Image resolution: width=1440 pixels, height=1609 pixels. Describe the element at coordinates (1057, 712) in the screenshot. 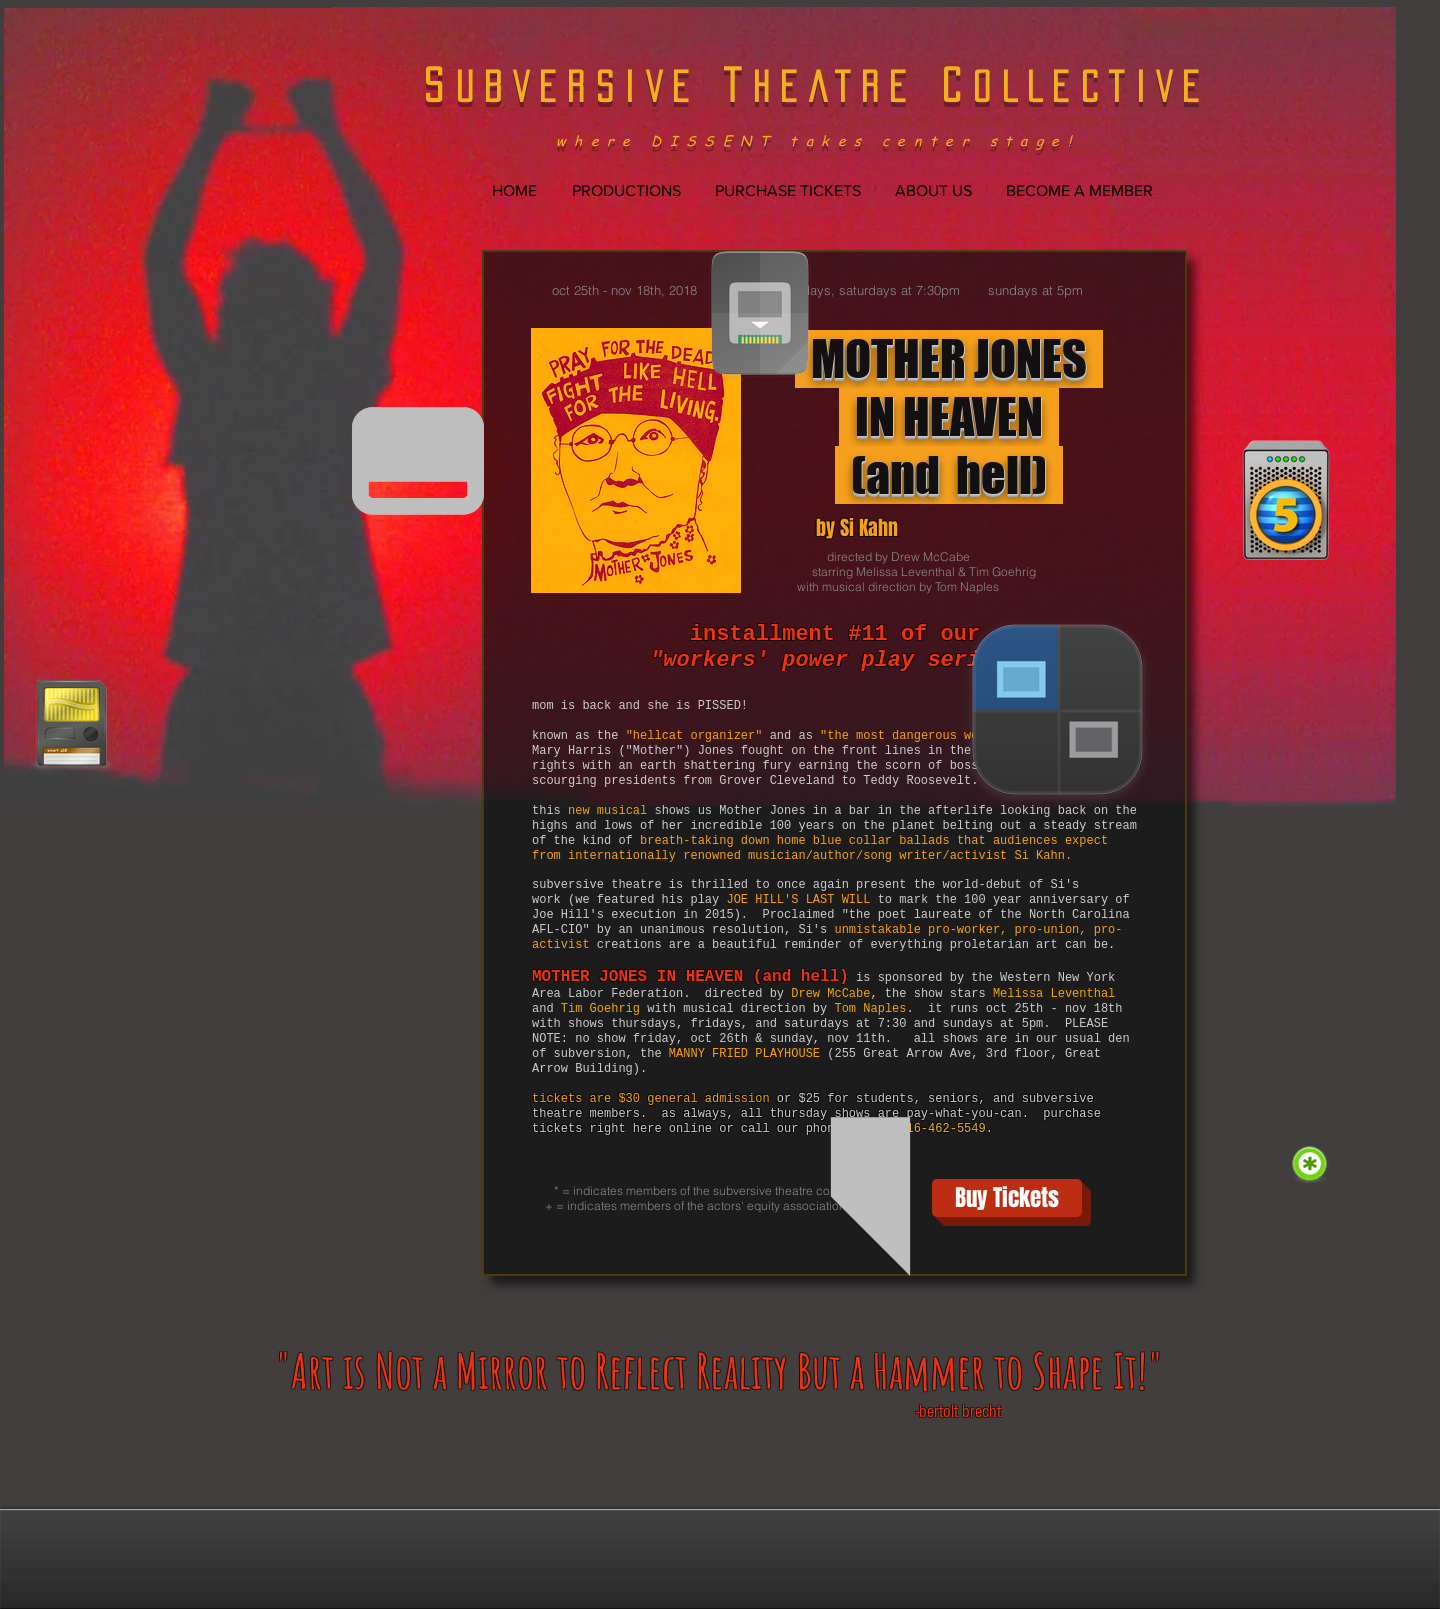

I see `access virtual desktop preferences` at that location.